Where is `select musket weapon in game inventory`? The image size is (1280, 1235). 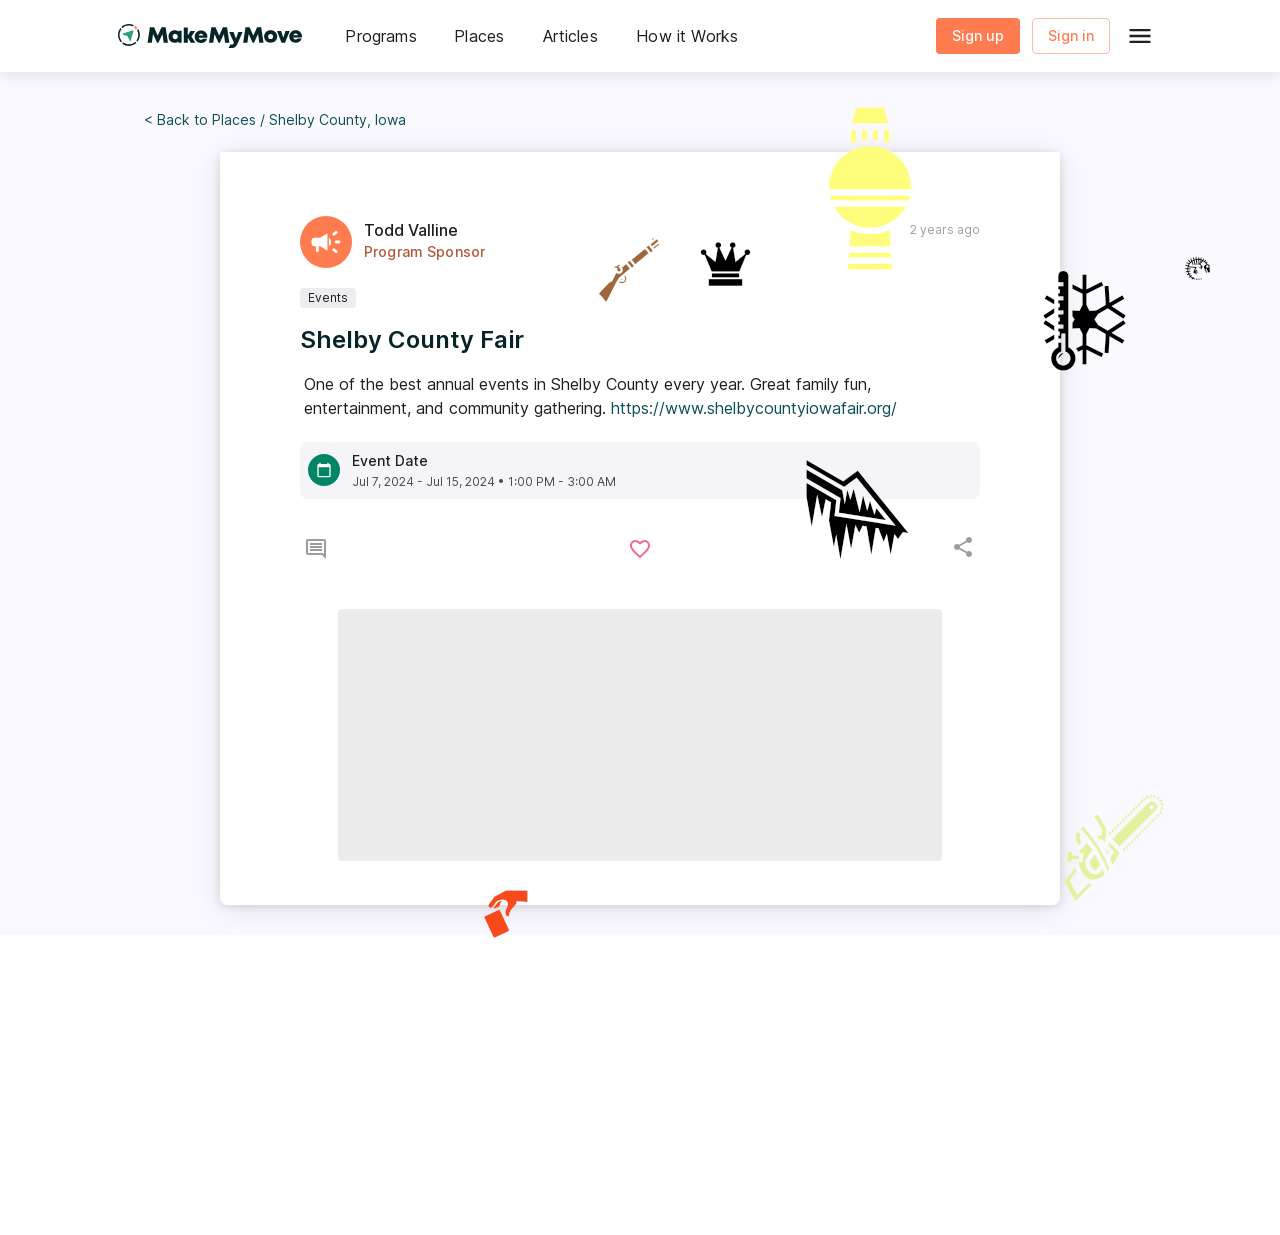
select musket weapon in game inventory is located at coordinates (629, 270).